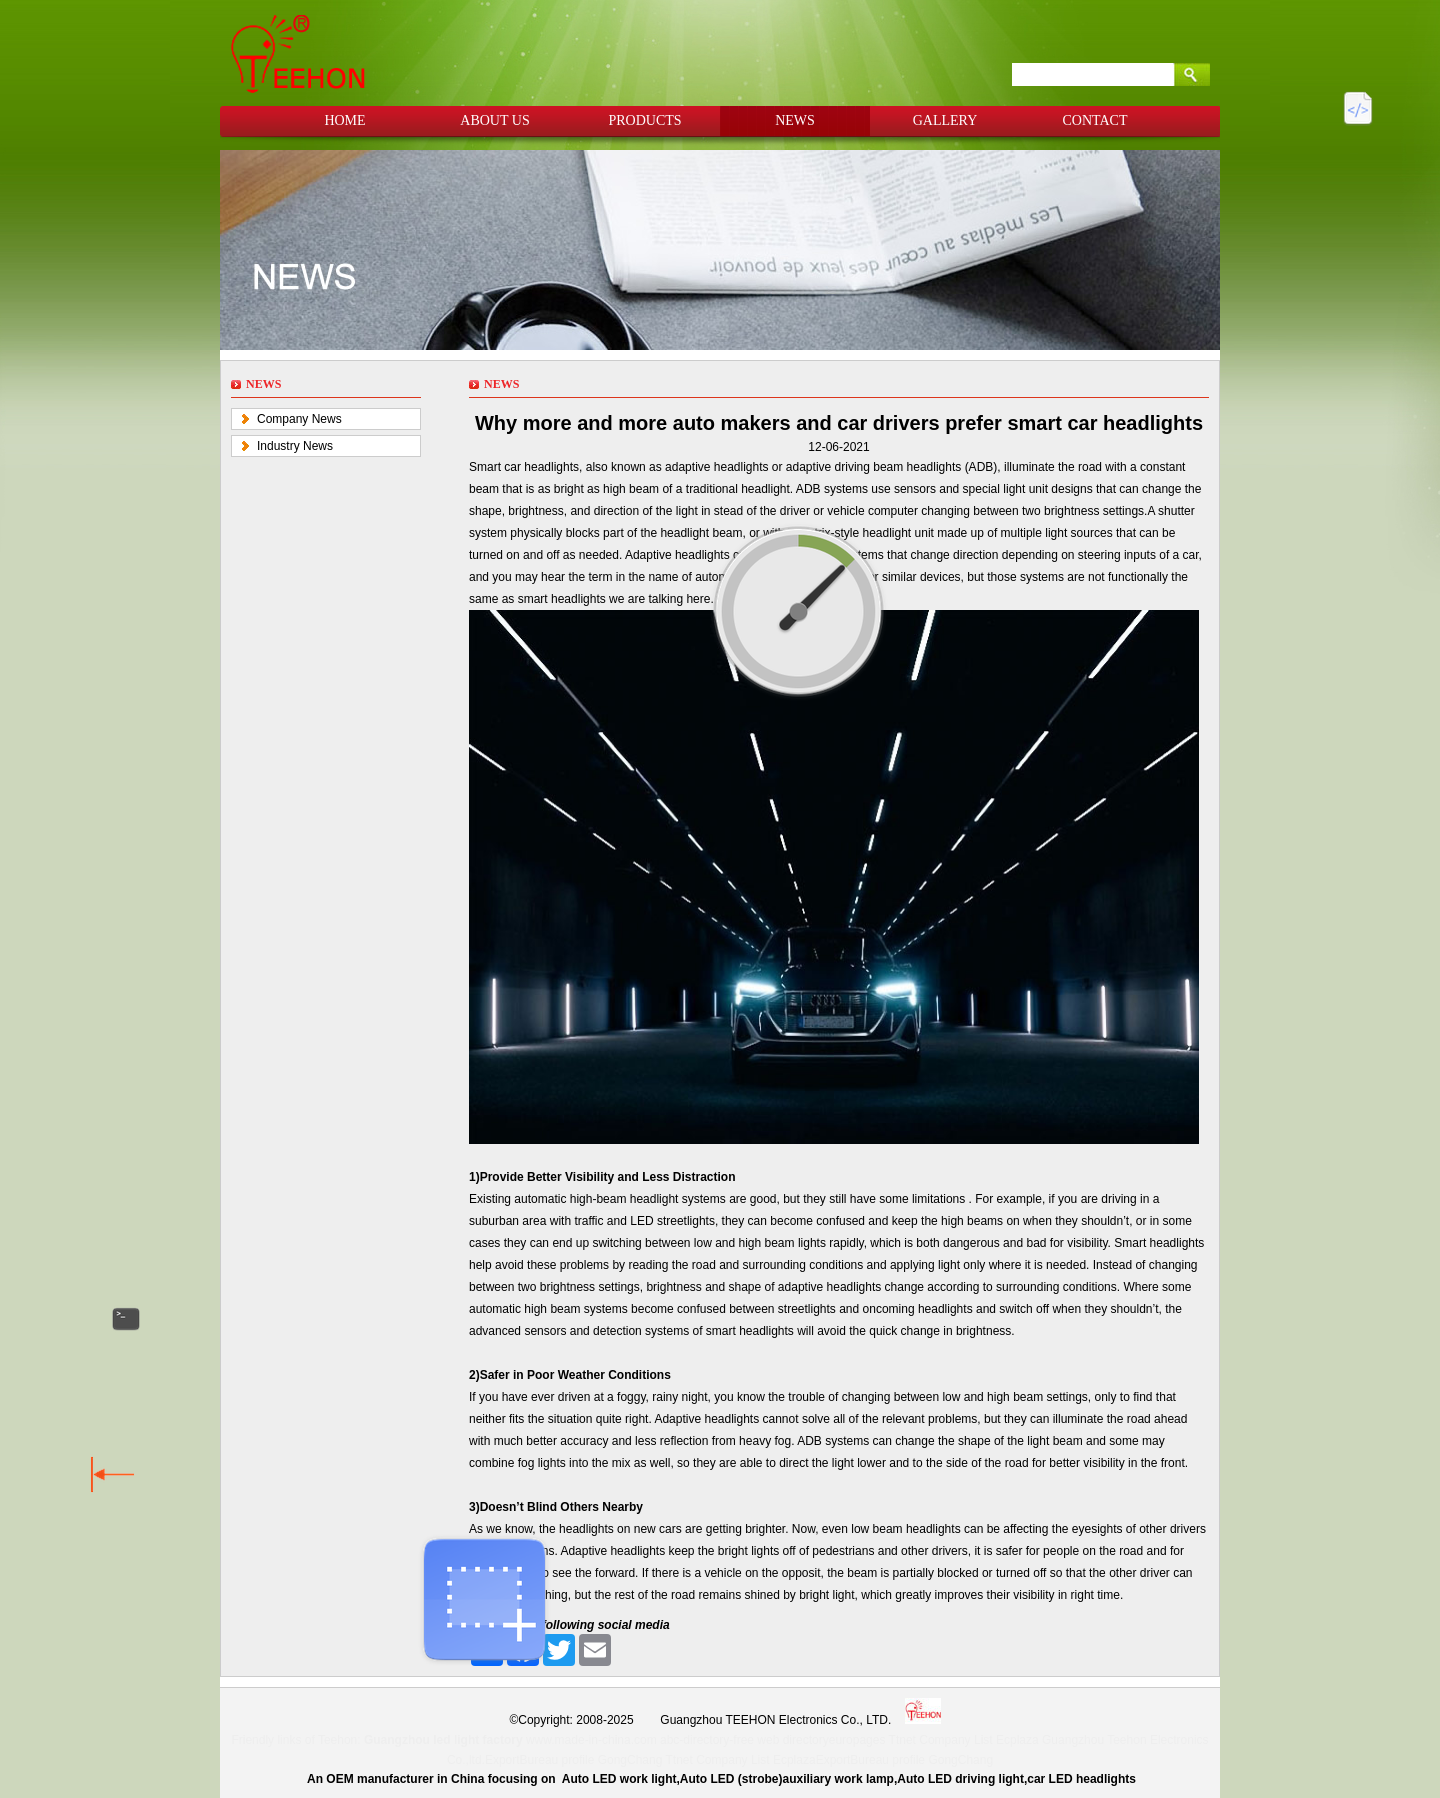  Describe the element at coordinates (1358, 108) in the screenshot. I see `open an html document` at that location.